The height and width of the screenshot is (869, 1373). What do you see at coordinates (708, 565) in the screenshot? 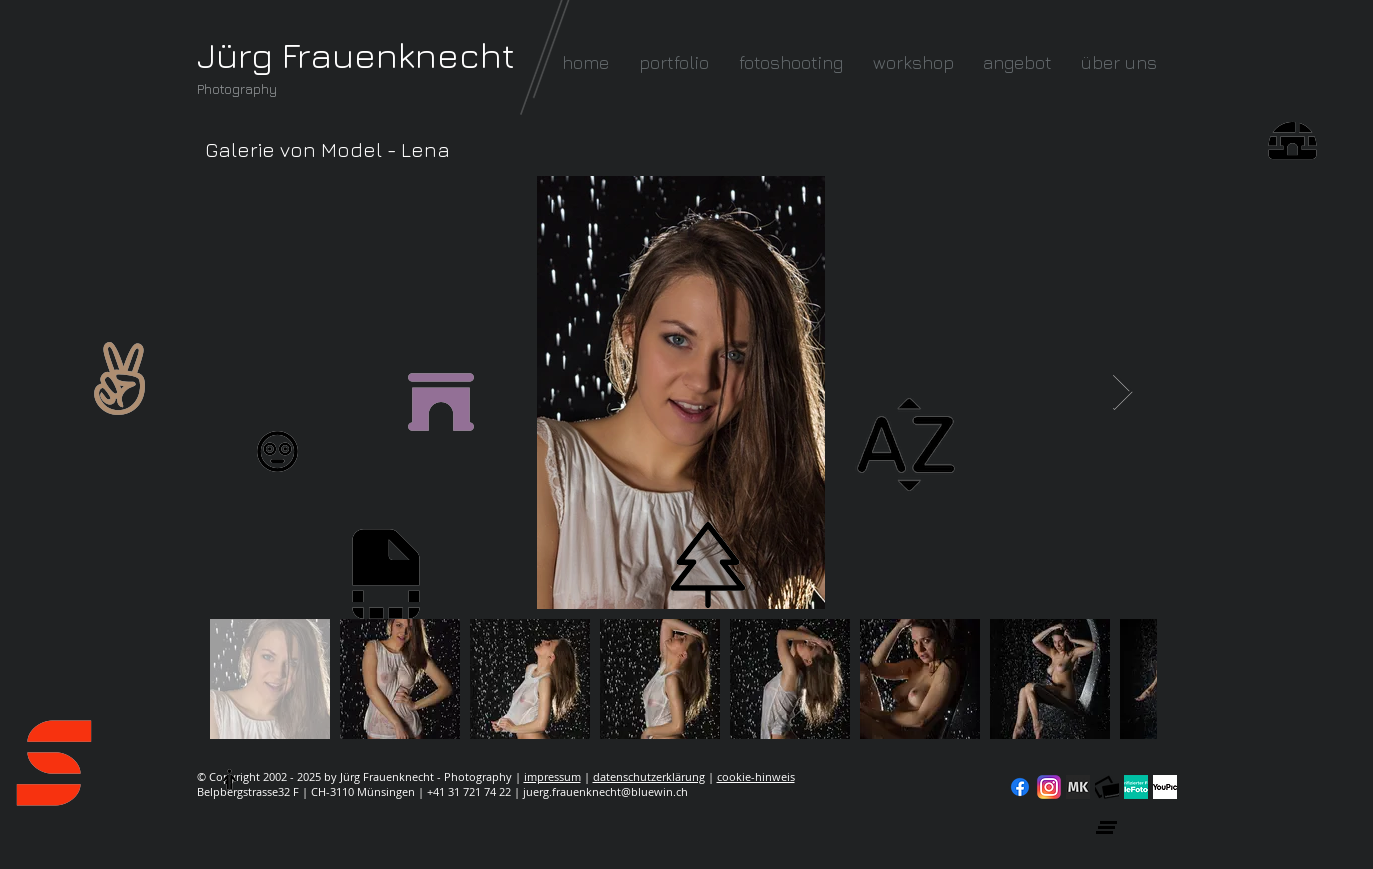
I see `represents nature or environmental features` at bounding box center [708, 565].